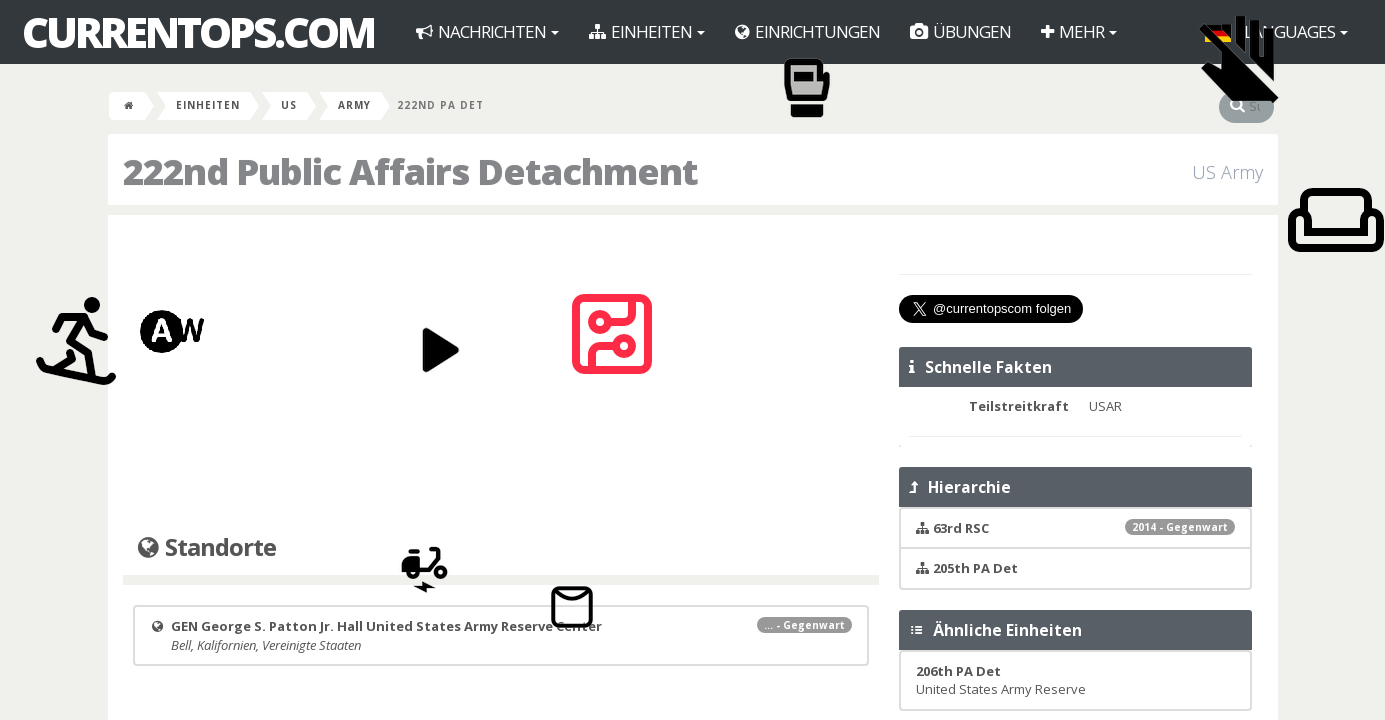 Image resolution: width=1385 pixels, height=720 pixels. Describe the element at coordinates (807, 88) in the screenshot. I see `access mixed martial arts or boxing content` at that location.